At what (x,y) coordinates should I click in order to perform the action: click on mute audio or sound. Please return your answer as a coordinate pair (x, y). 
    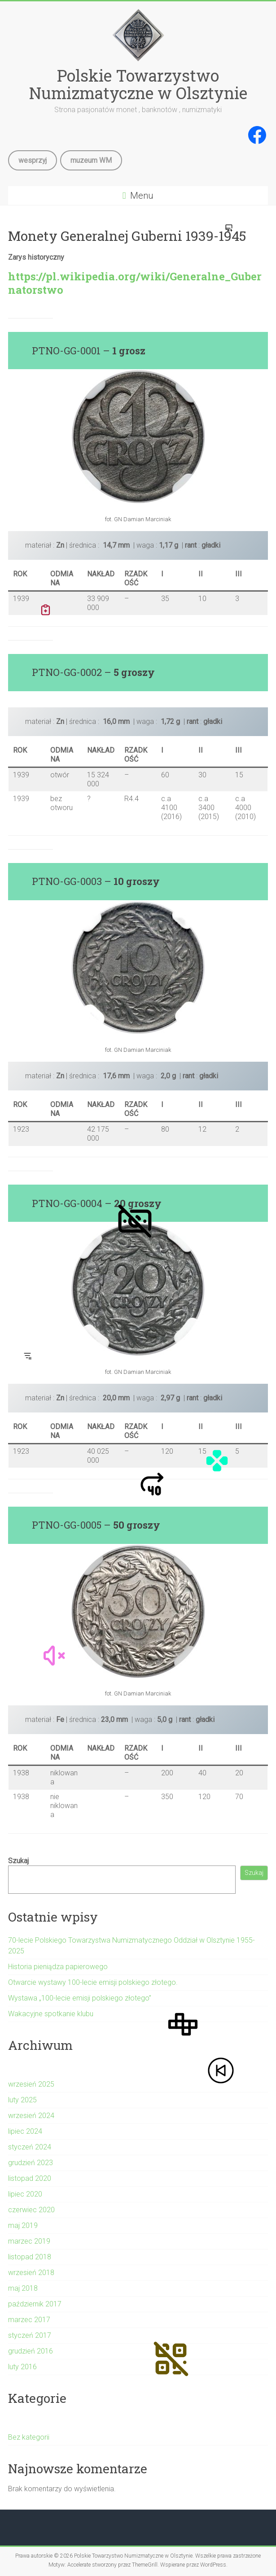
    Looking at the image, I should click on (55, 1656).